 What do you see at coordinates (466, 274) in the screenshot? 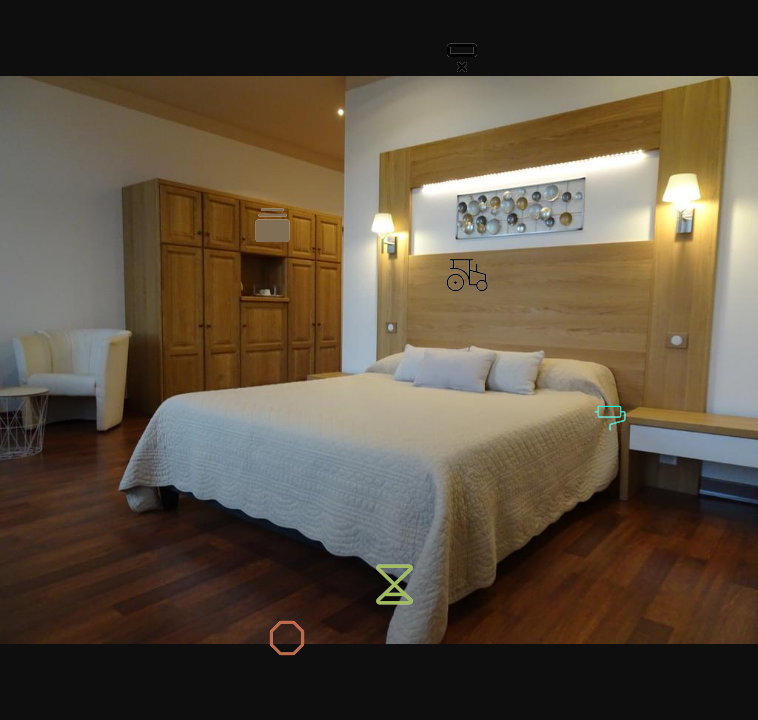
I see `access farming or agricultural features` at bounding box center [466, 274].